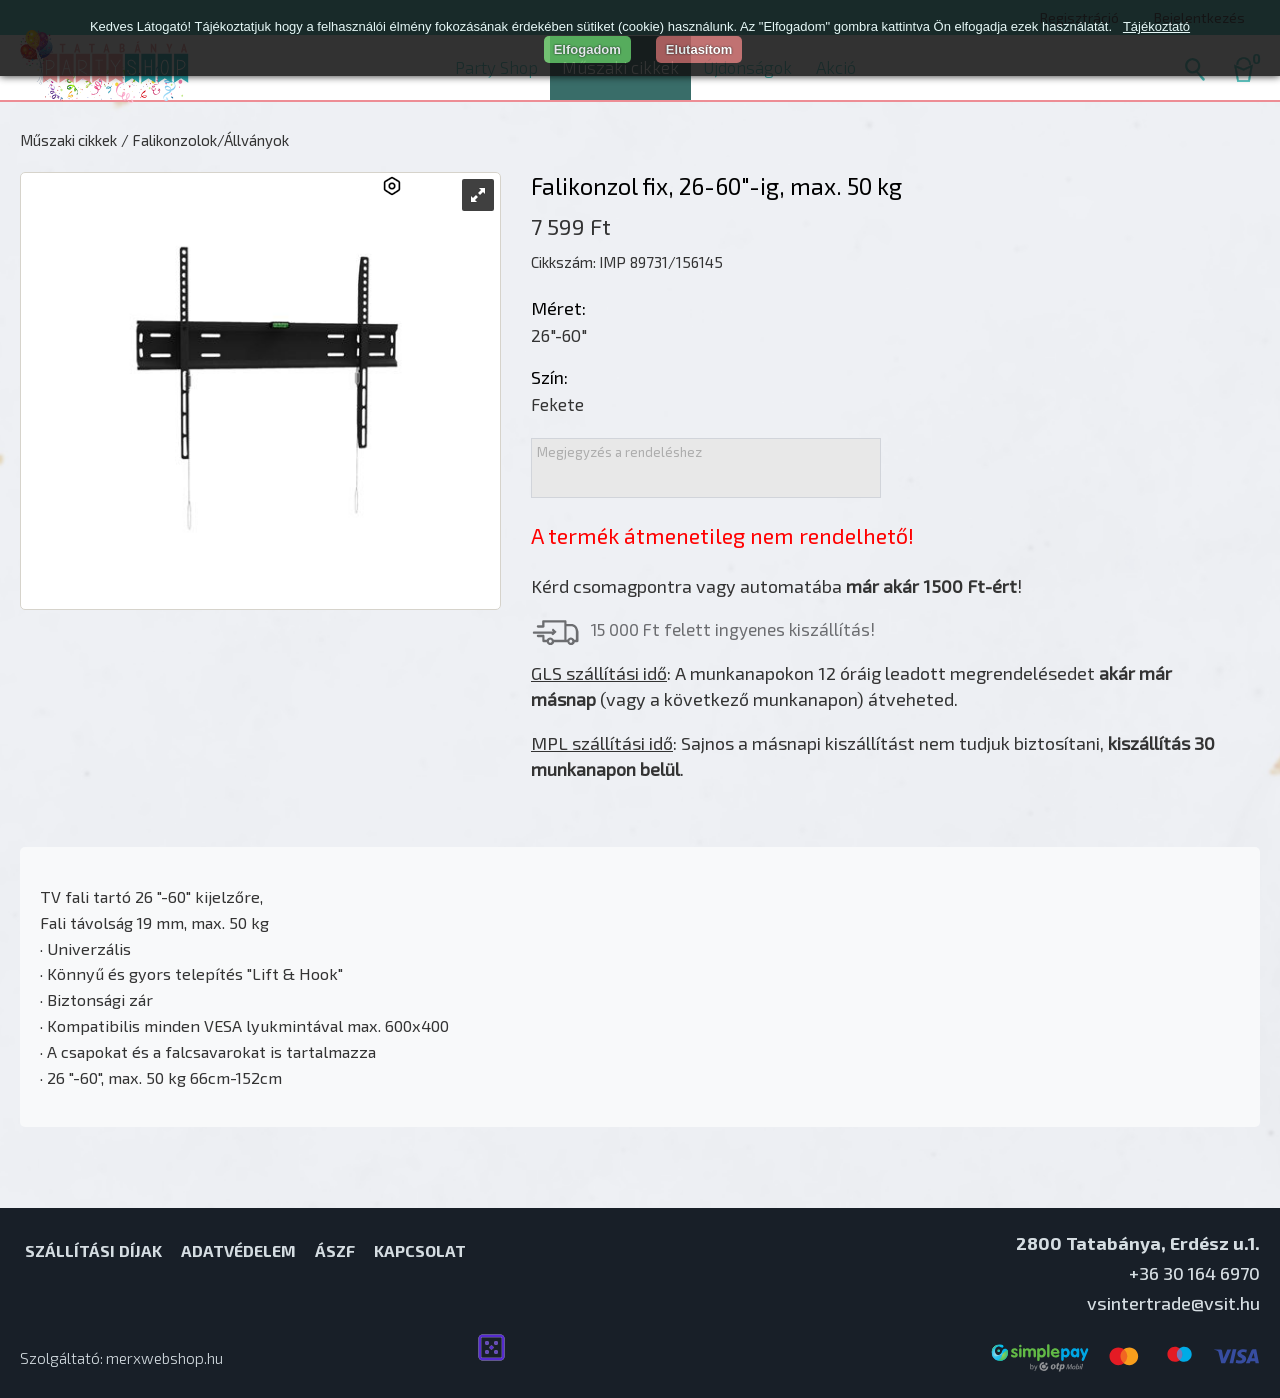 This screenshot has width=1280, height=1398. I want to click on randomize or shuffle content, so click(491, 1347).